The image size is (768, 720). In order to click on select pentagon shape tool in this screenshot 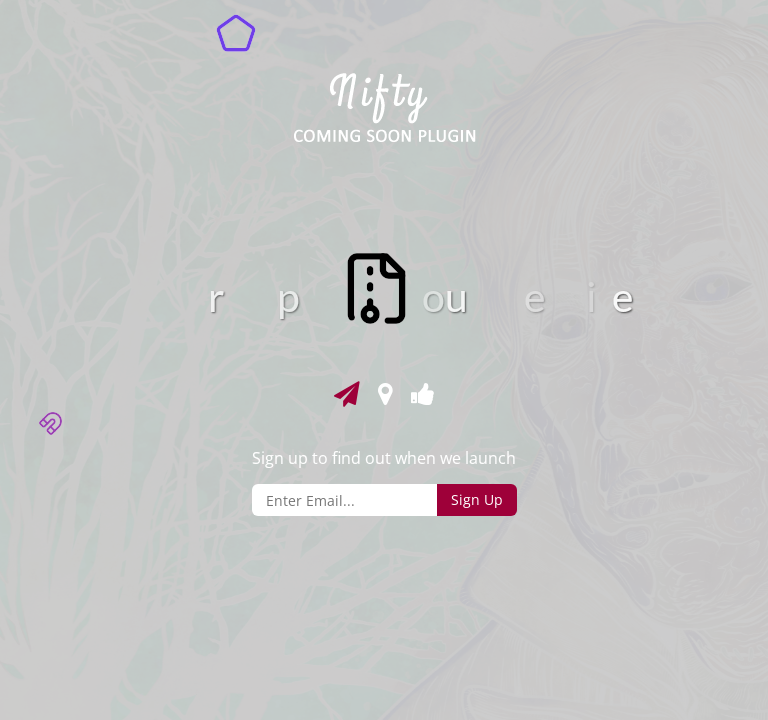, I will do `click(236, 34)`.